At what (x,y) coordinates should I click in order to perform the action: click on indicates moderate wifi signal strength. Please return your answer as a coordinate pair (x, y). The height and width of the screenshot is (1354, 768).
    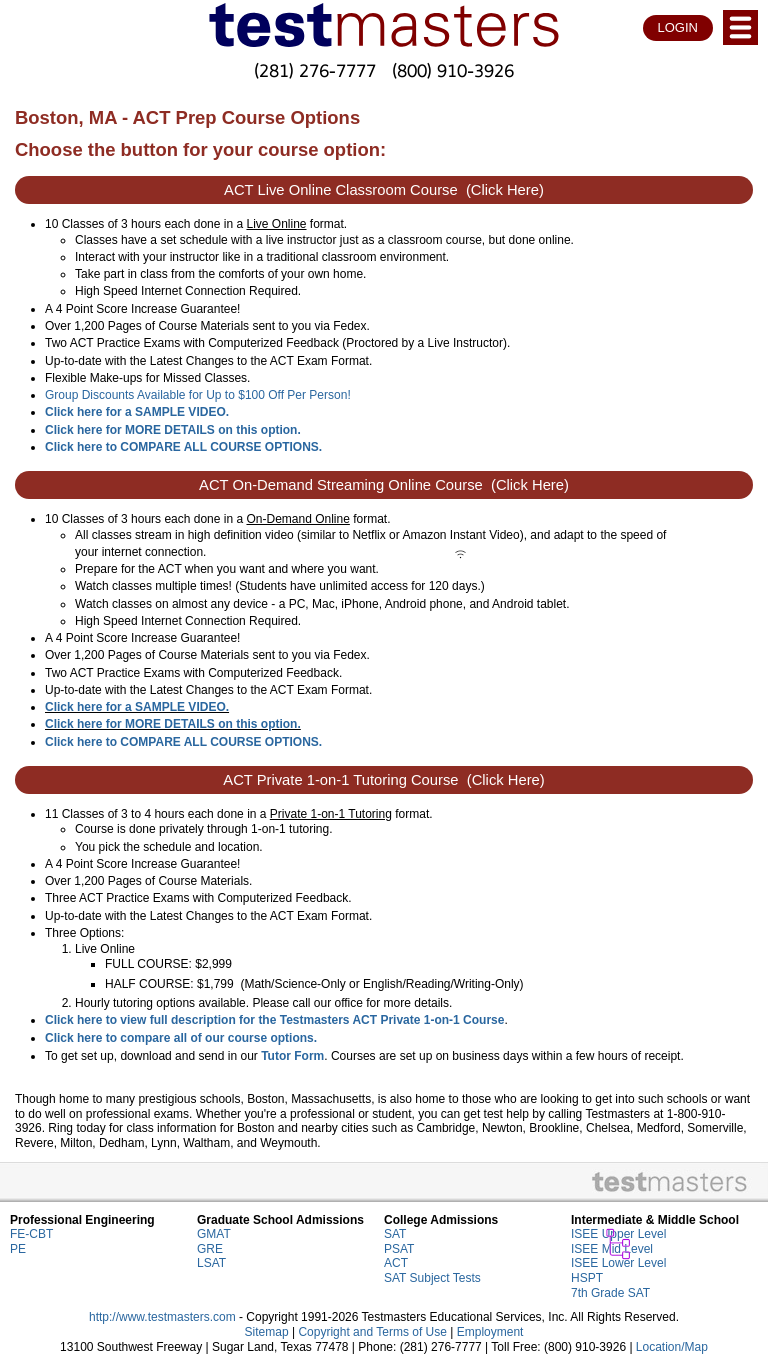
    Looking at the image, I should click on (460, 552).